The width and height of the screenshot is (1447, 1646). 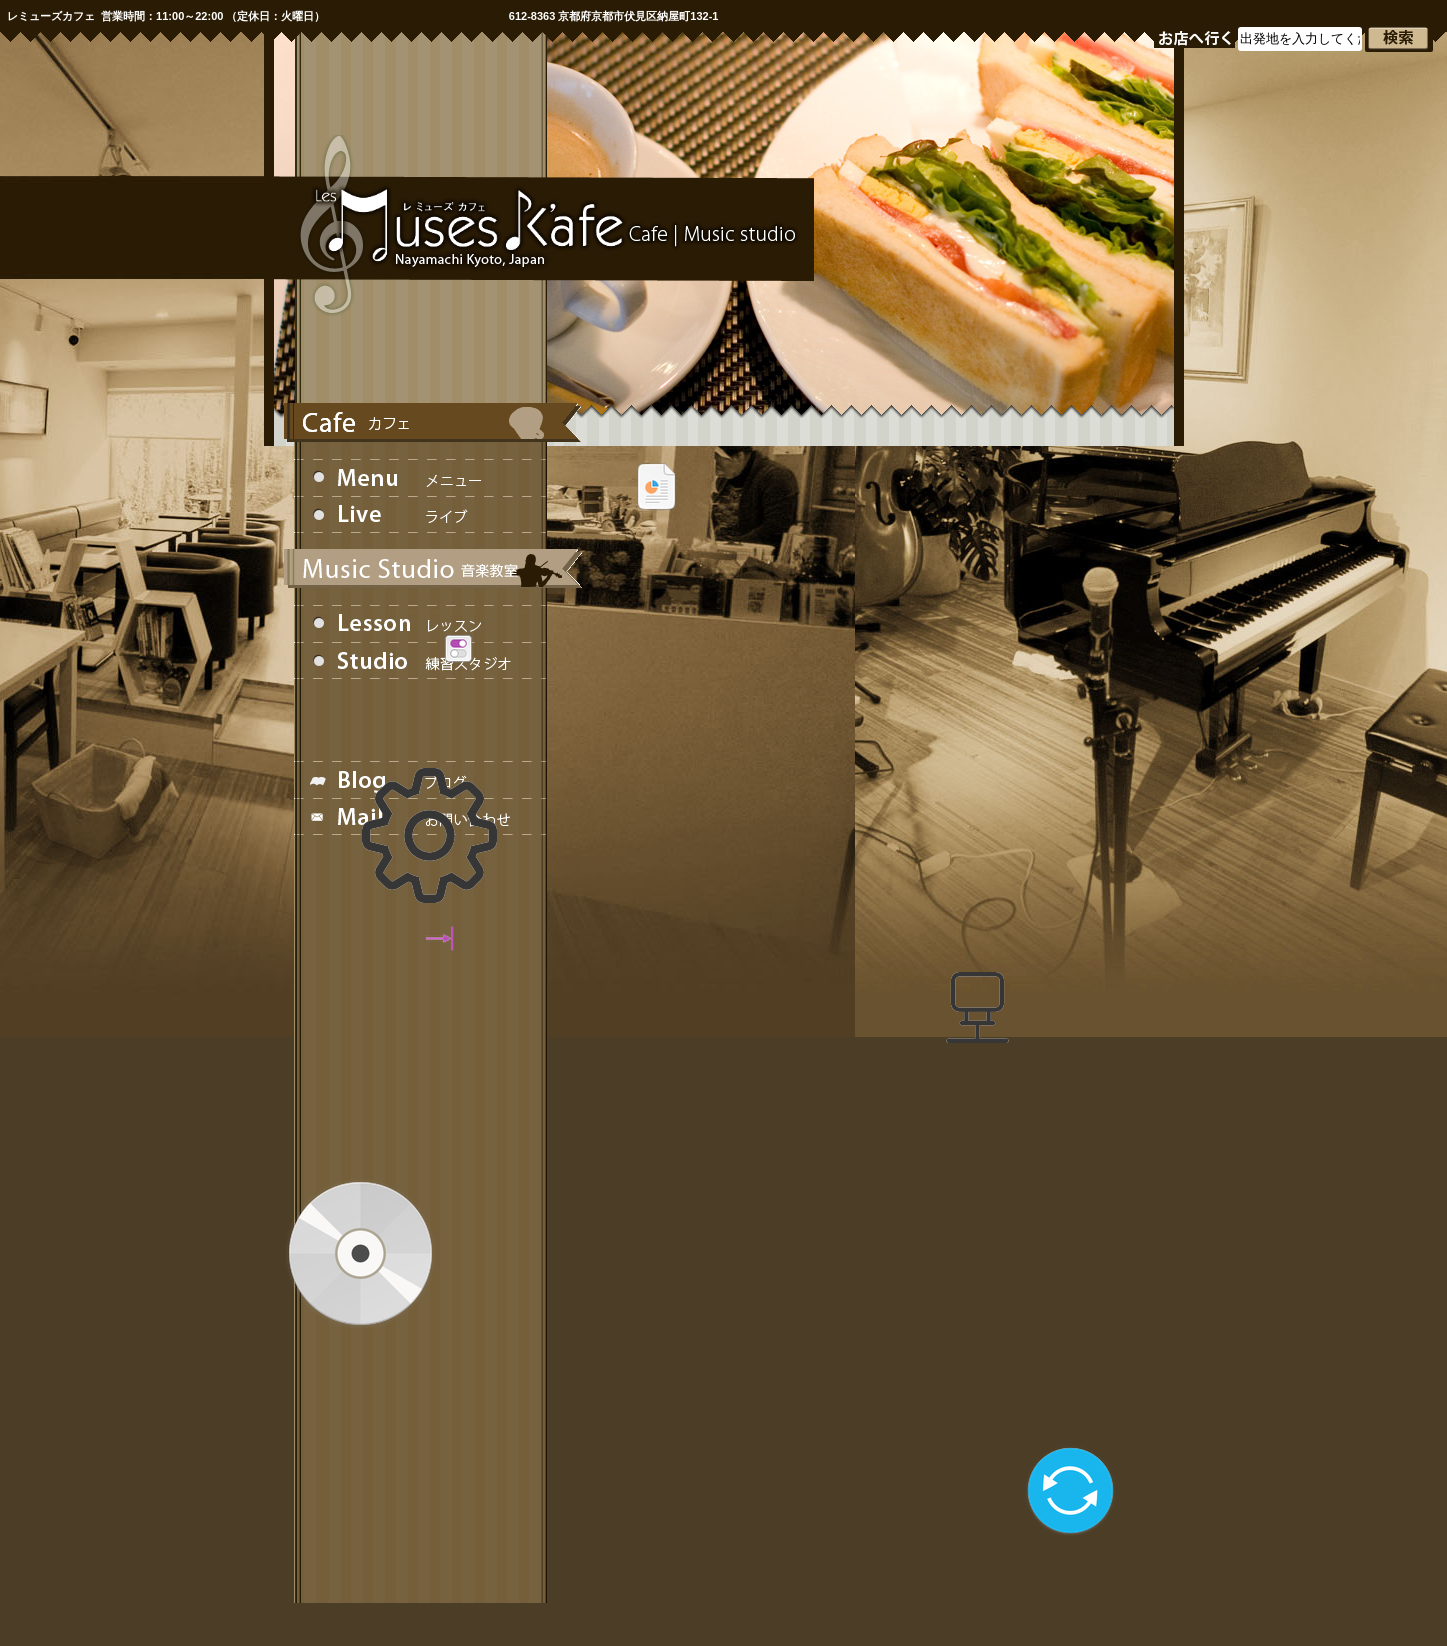 What do you see at coordinates (439, 938) in the screenshot?
I see `go to the last item or page` at bounding box center [439, 938].